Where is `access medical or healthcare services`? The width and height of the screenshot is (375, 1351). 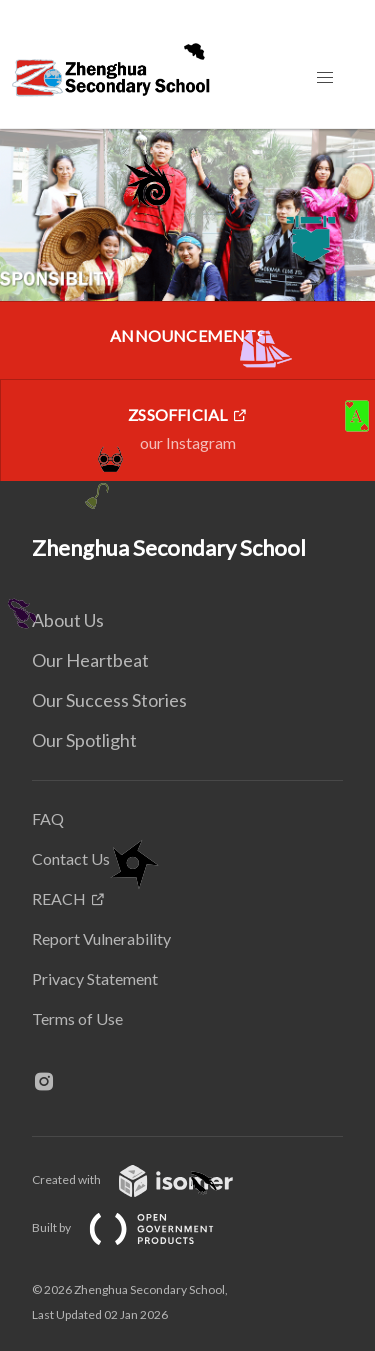
access medical or healthcare services is located at coordinates (110, 459).